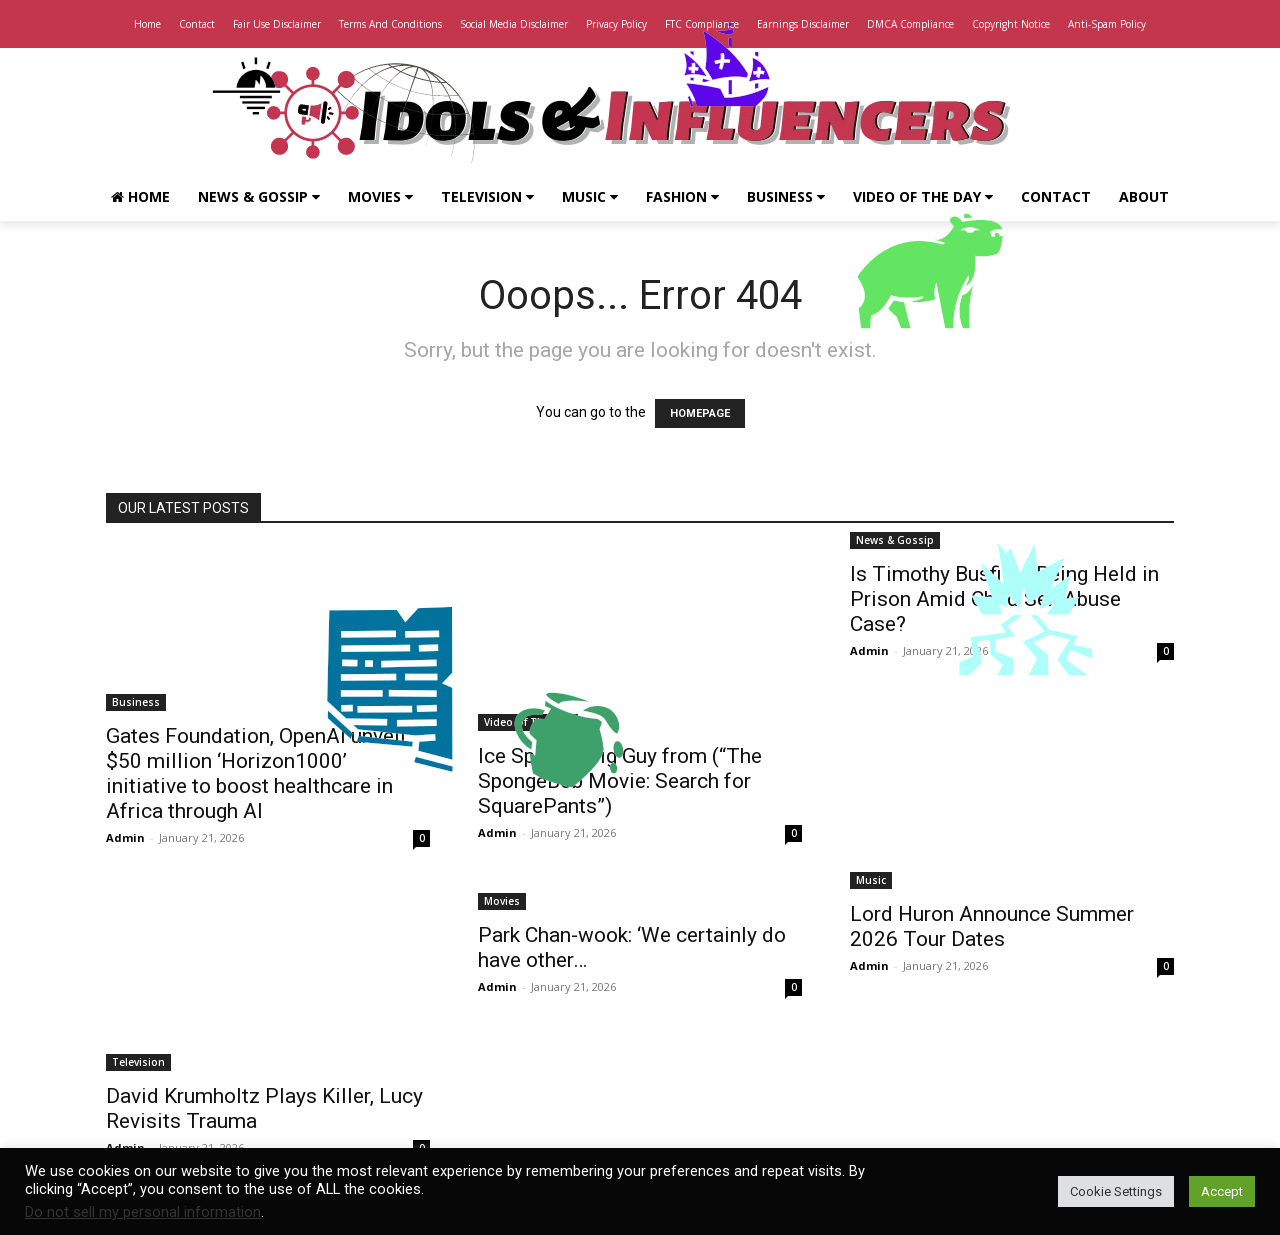 This screenshot has width=1280, height=1235. I want to click on historical sailing ship icon for exploration games, so click(727, 63).